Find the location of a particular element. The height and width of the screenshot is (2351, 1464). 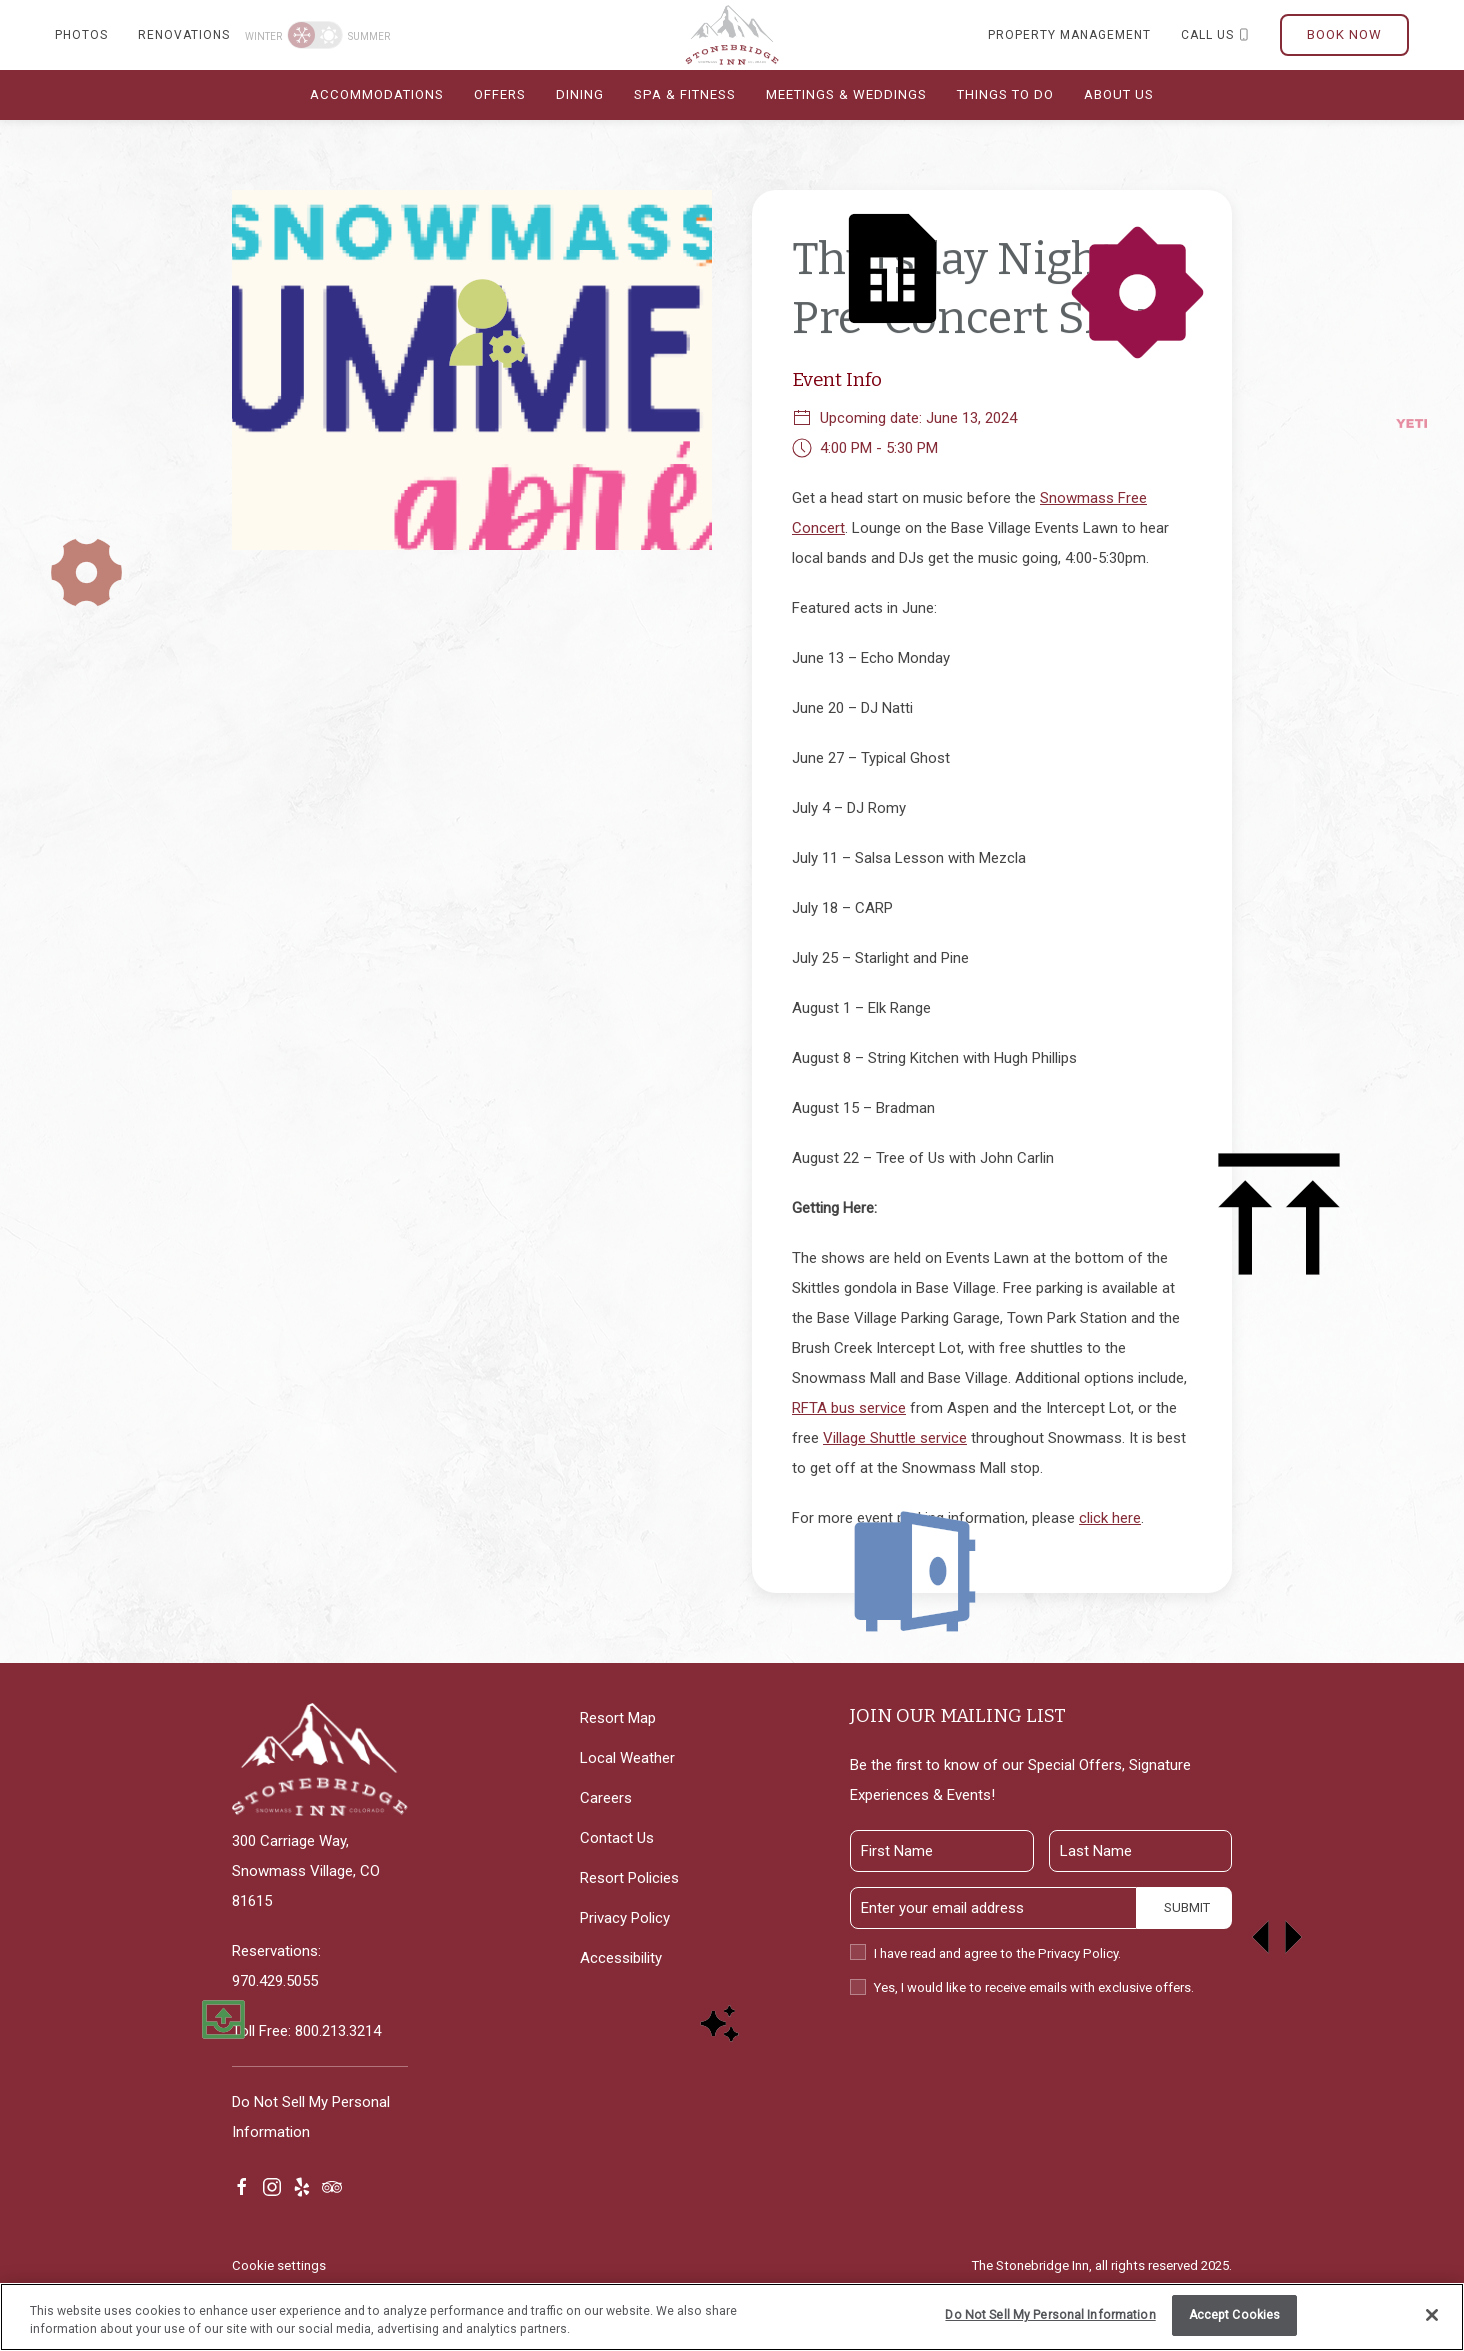

access secure storage or vault is located at coordinates (912, 1574).